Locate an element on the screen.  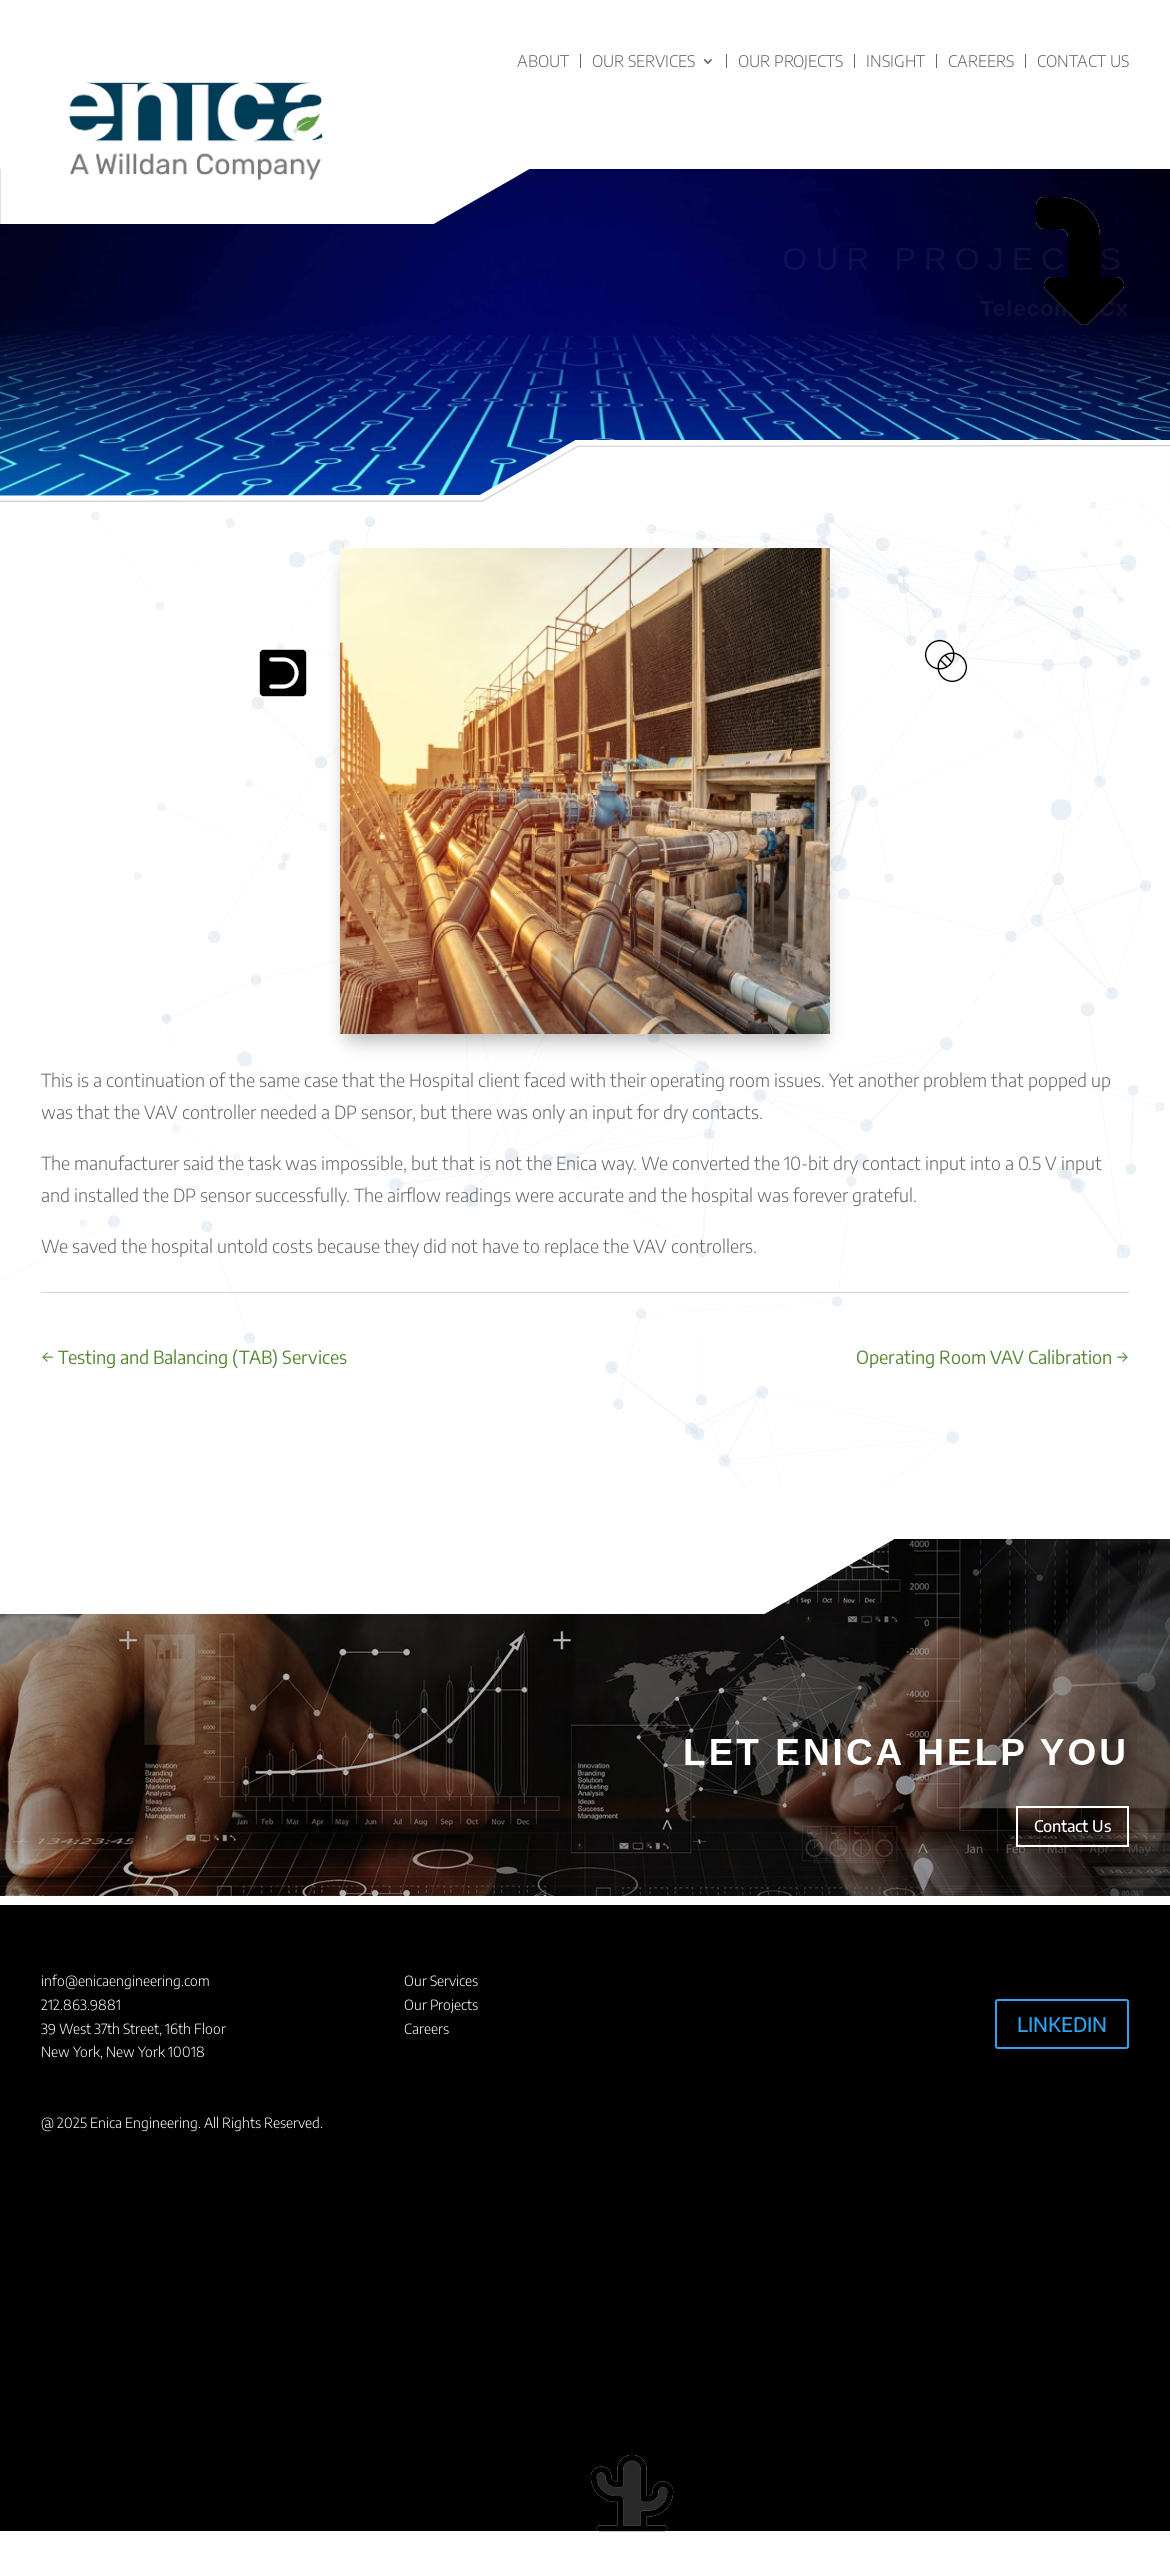
go down a level or subdirectory is located at coordinates (1084, 261).